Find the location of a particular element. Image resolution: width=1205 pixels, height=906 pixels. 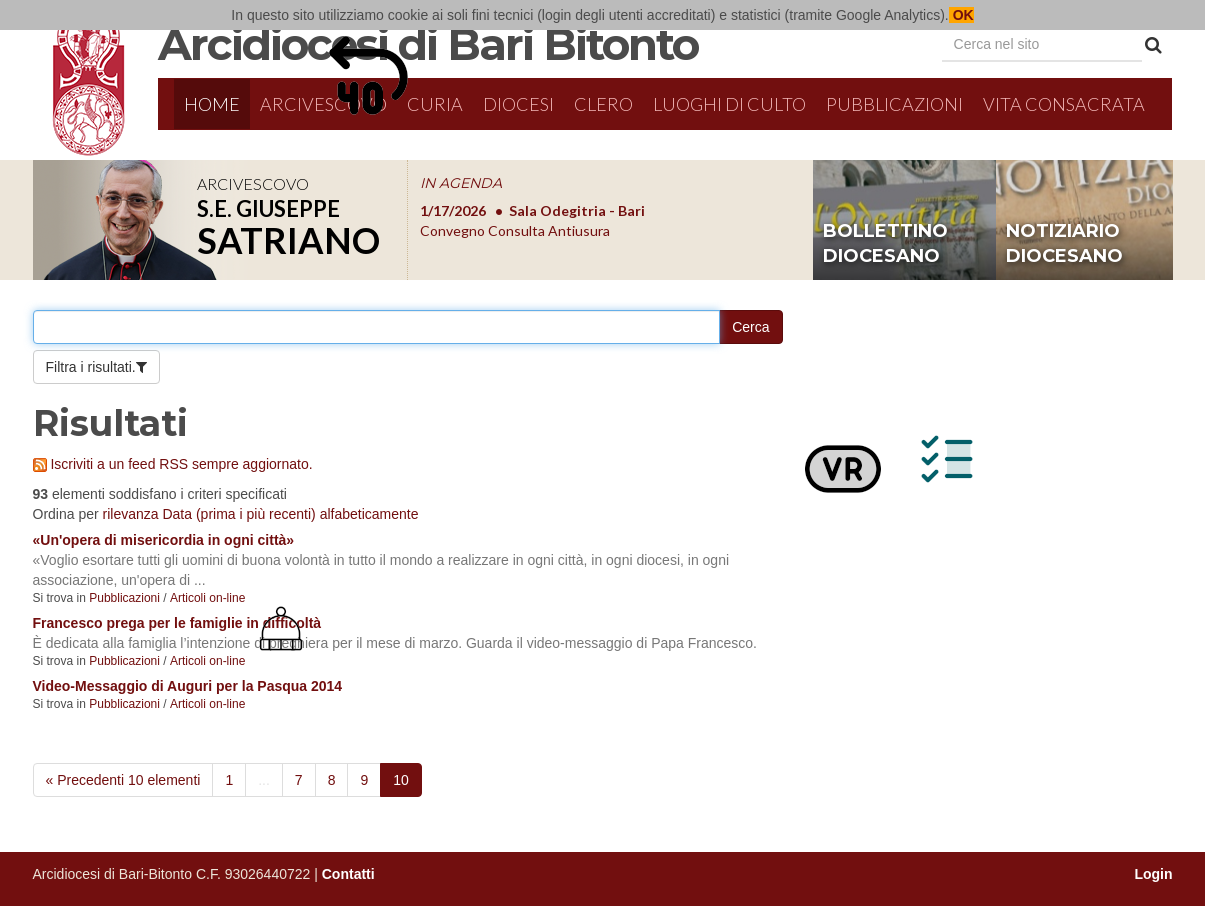

view completed tasks or checklist is located at coordinates (947, 459).